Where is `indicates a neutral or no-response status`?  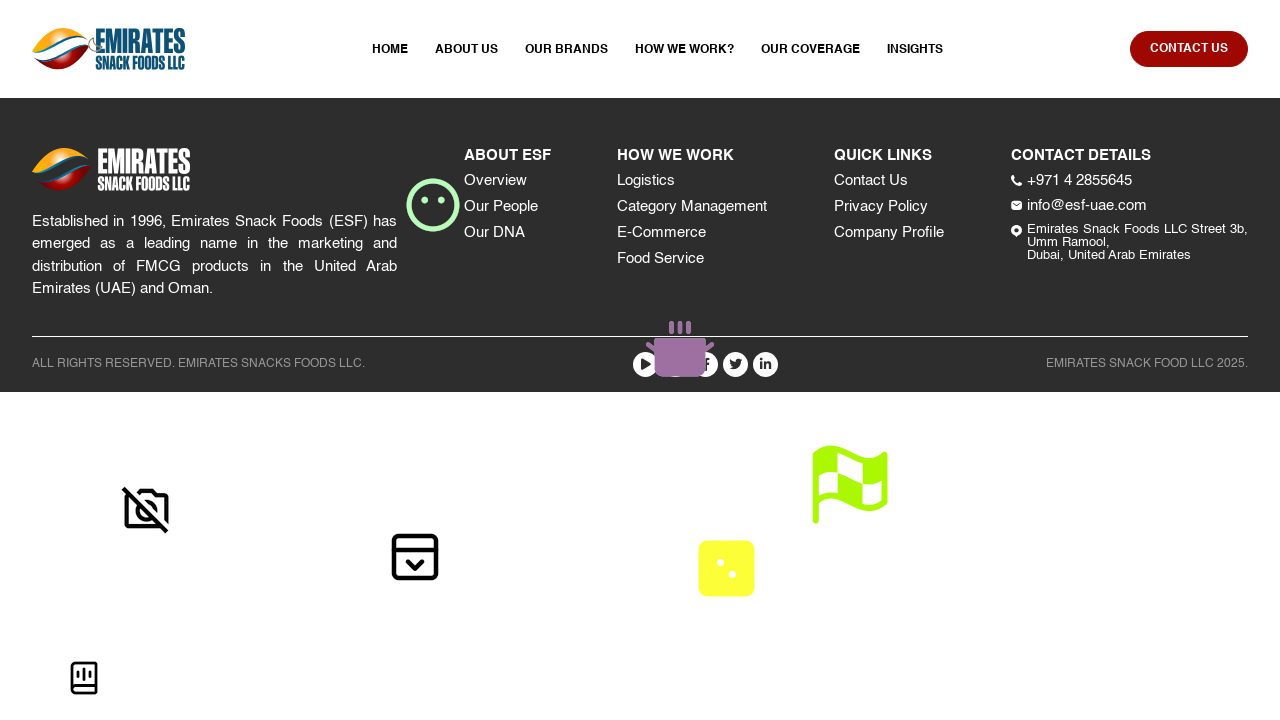
indicates a neutral or no-response status is located at coordinates (433, 205).